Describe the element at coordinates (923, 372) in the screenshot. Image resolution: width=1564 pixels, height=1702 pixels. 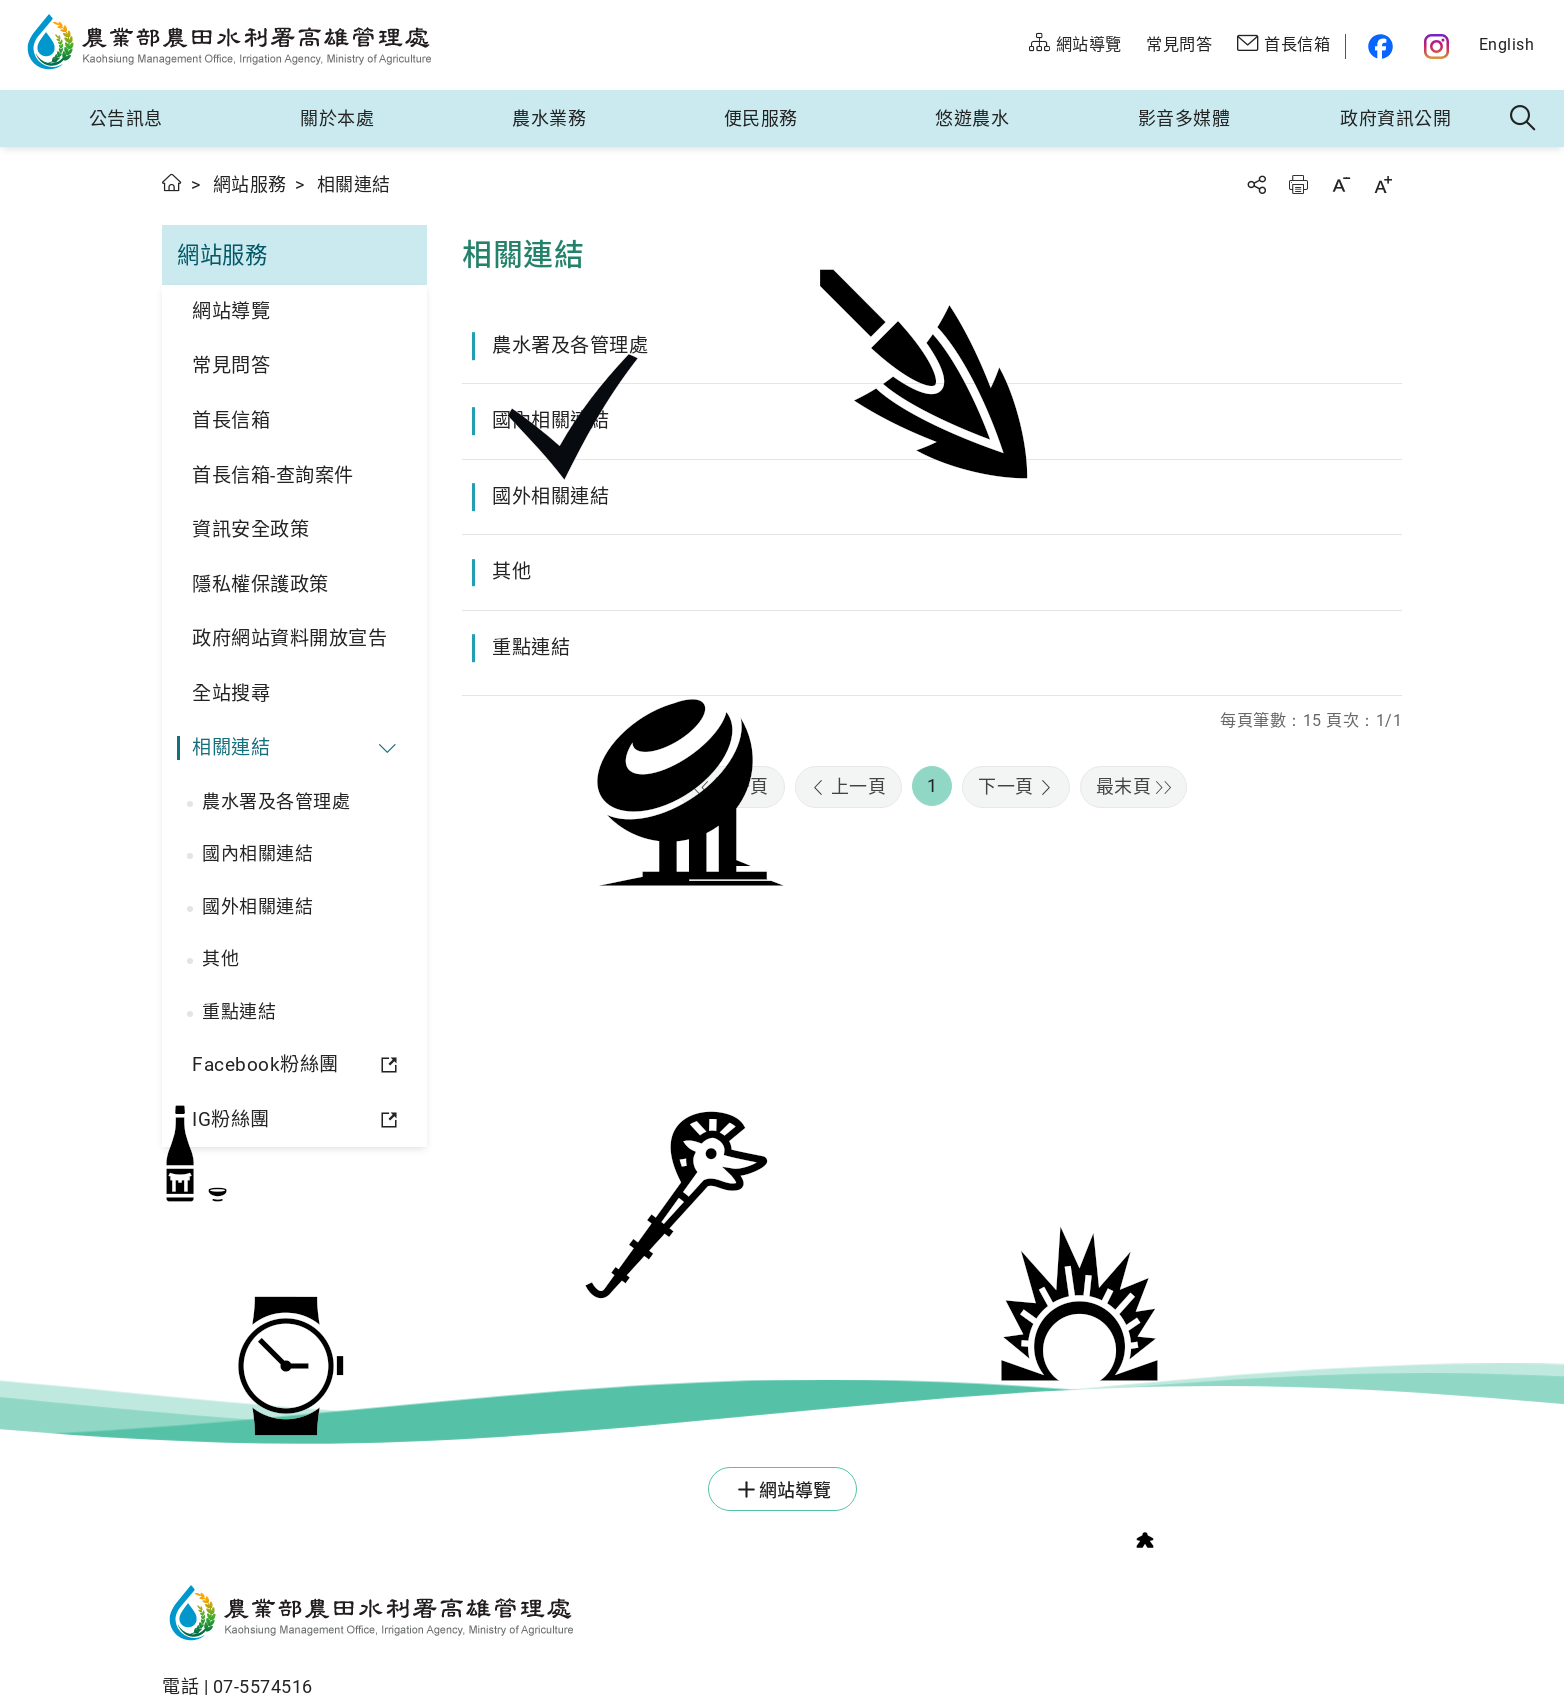
I see `equip spear hook weapon` at that location.